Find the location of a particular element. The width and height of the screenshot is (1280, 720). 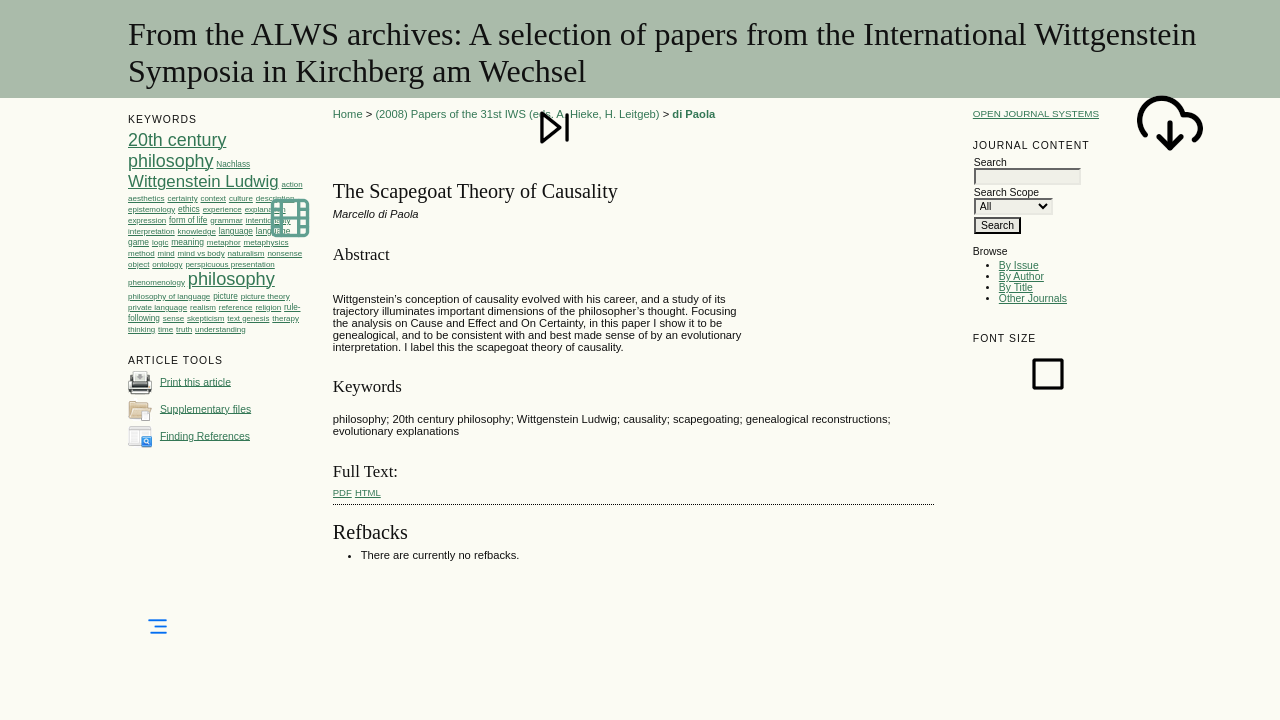

access video or movie content is located at coordinates (290, 218).